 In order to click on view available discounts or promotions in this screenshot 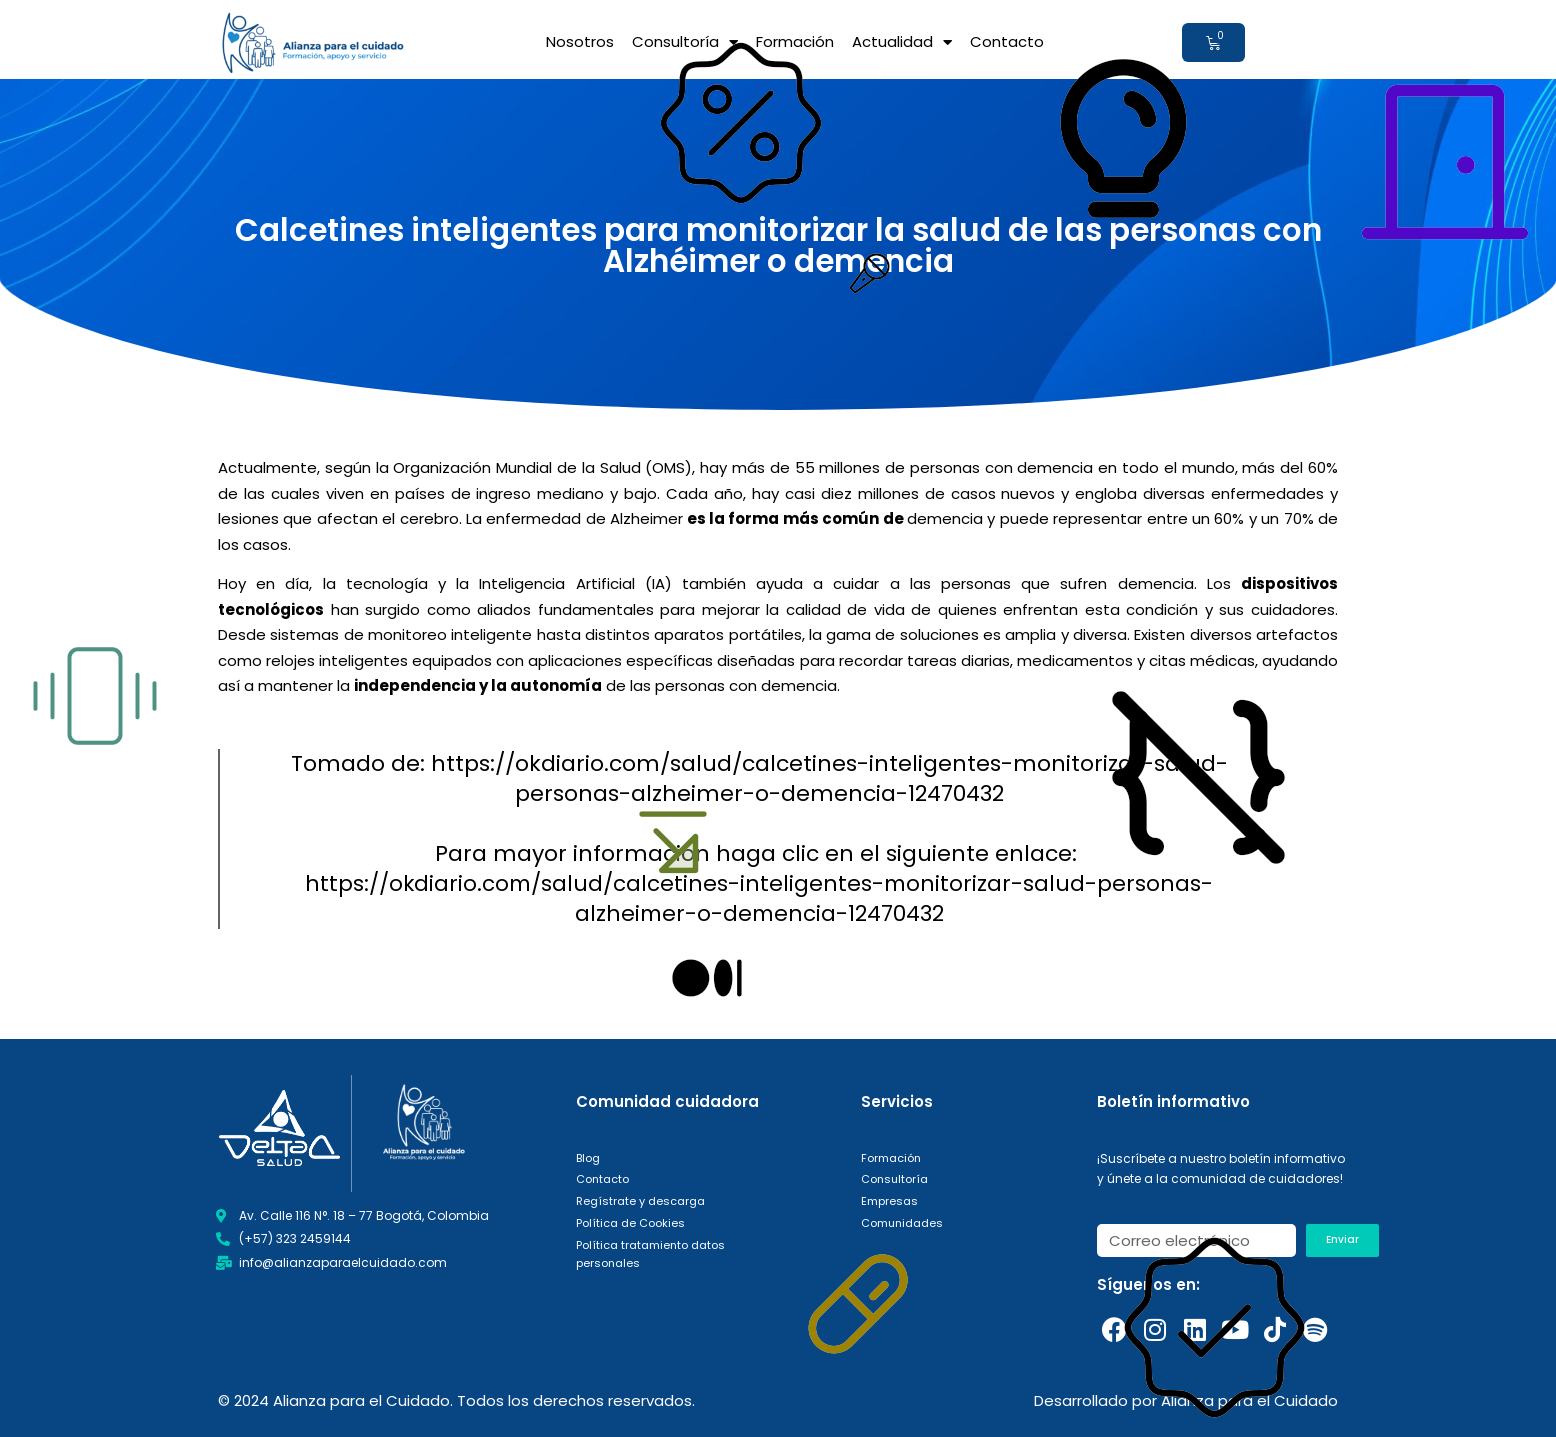, I will do `click(741, 123)`.